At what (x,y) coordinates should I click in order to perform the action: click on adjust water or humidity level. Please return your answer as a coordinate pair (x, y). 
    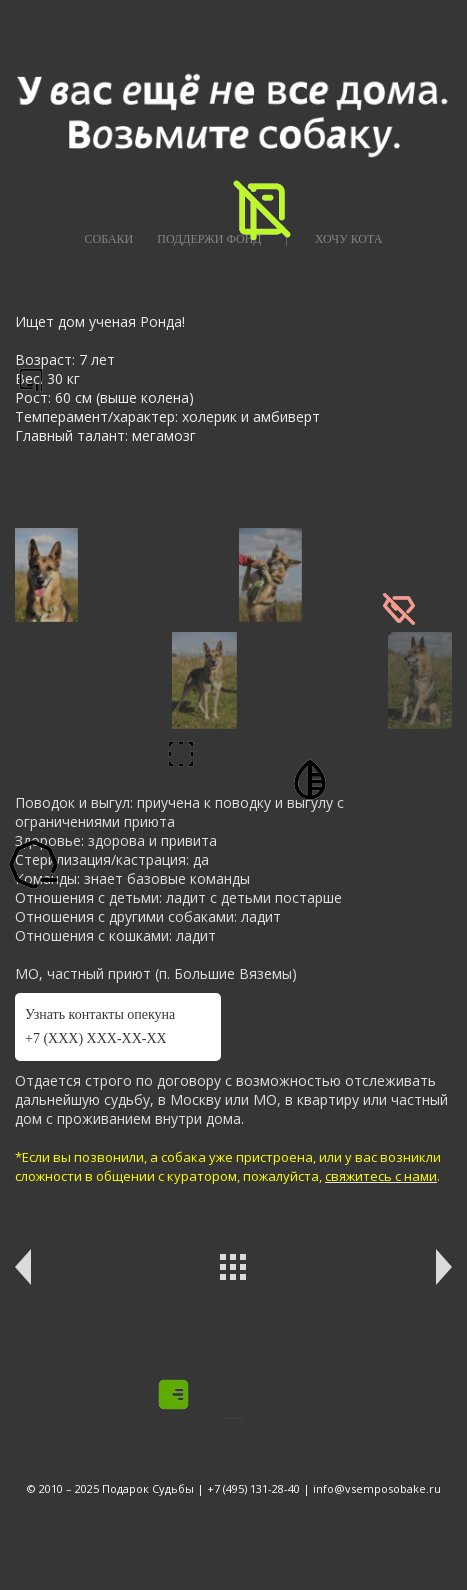
    Looking at the image, I should click on (310, 781).